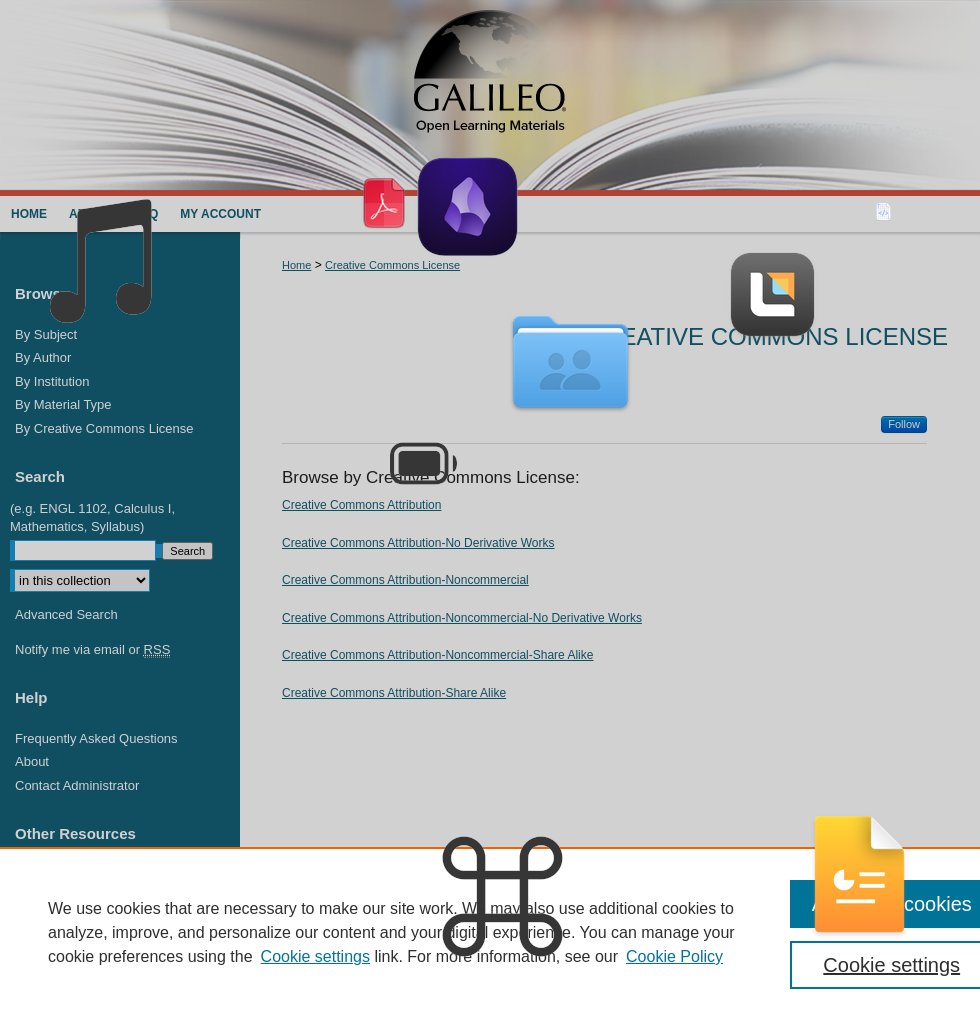 The height and width of the screenshot is (1017, 980). I want to click on command key symbol on mac keyboards, so click(502, 896).